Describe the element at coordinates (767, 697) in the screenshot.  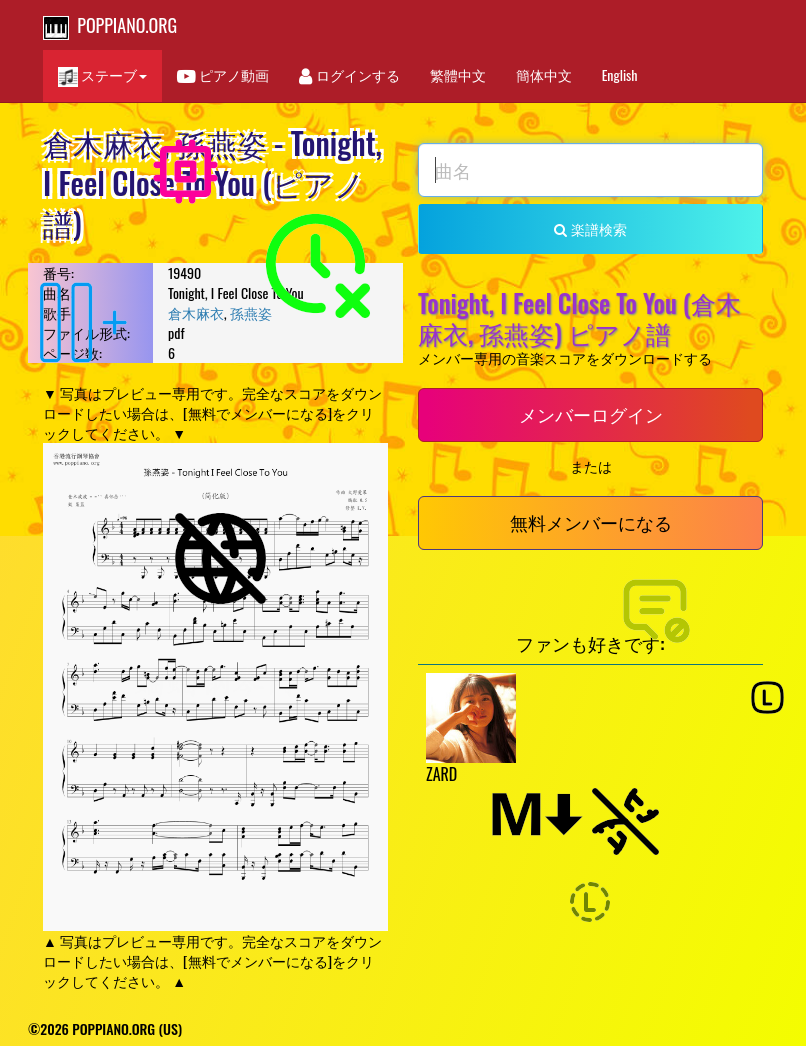
I see `indicates an item or category labeled "L"` at that location.